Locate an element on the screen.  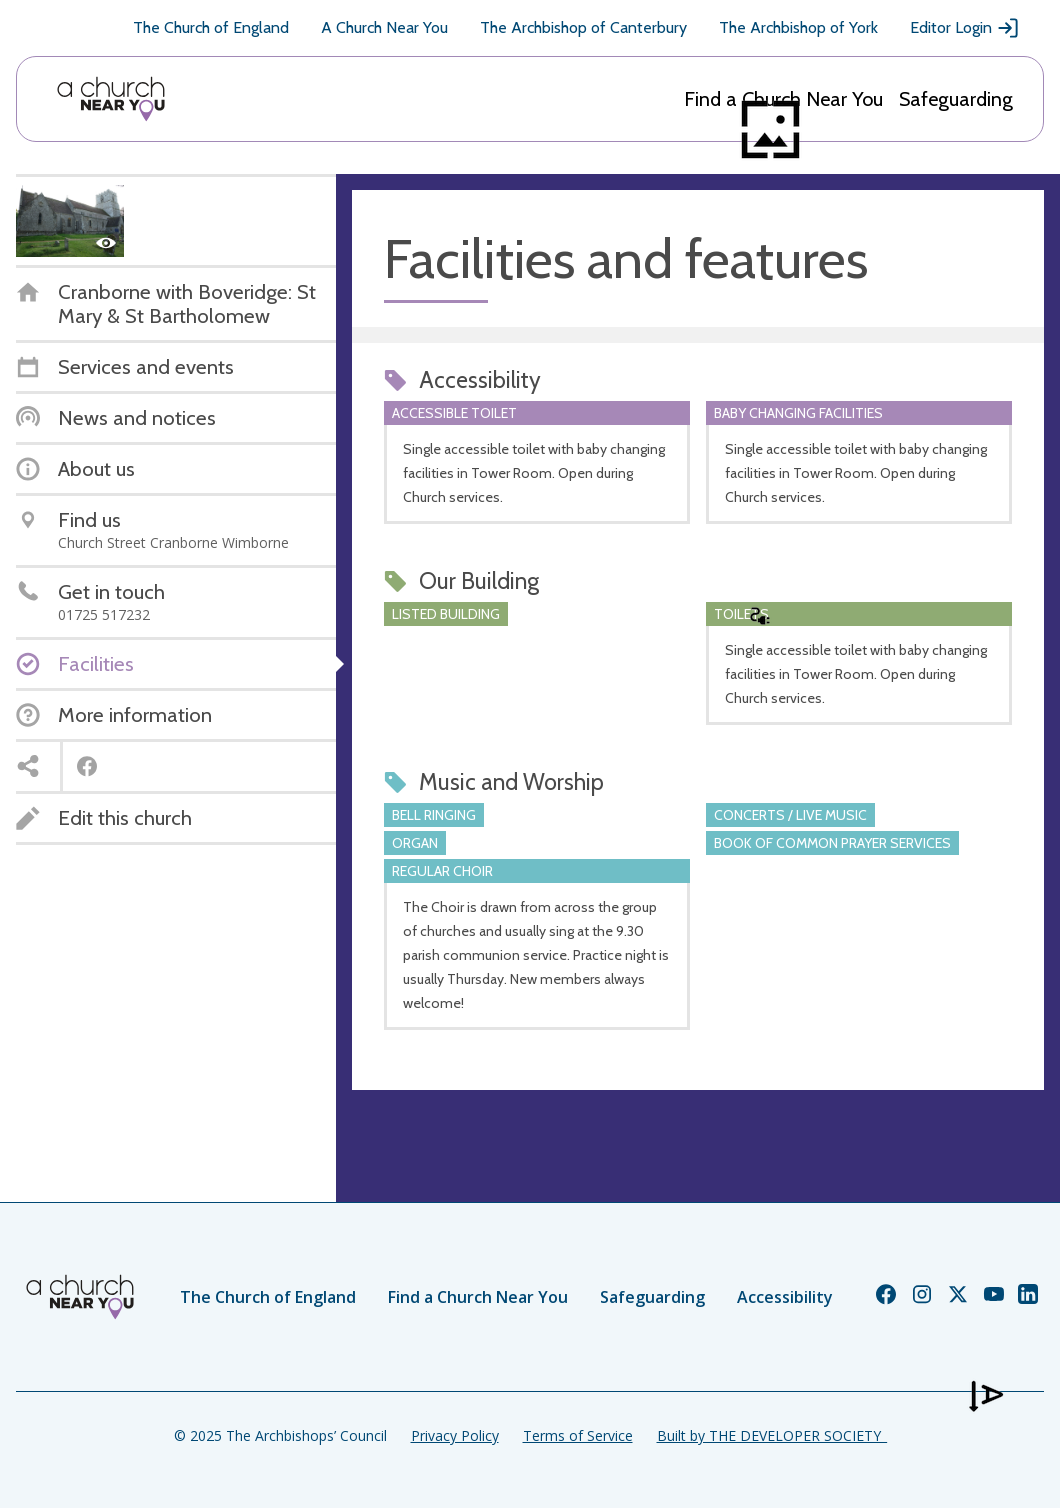
find nearby electrical or charging services is located at coordinates (760, 616).